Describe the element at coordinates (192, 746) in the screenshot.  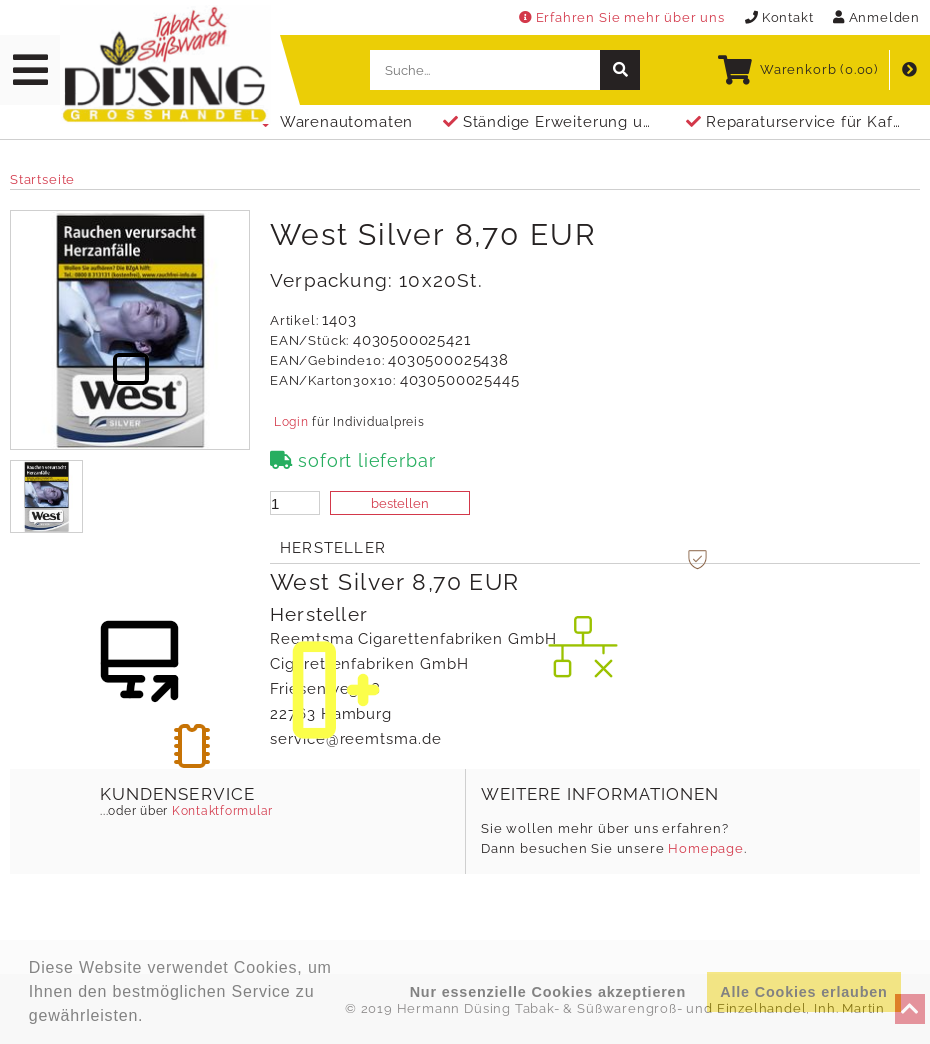
I see `view processor or hardware information` at that location.